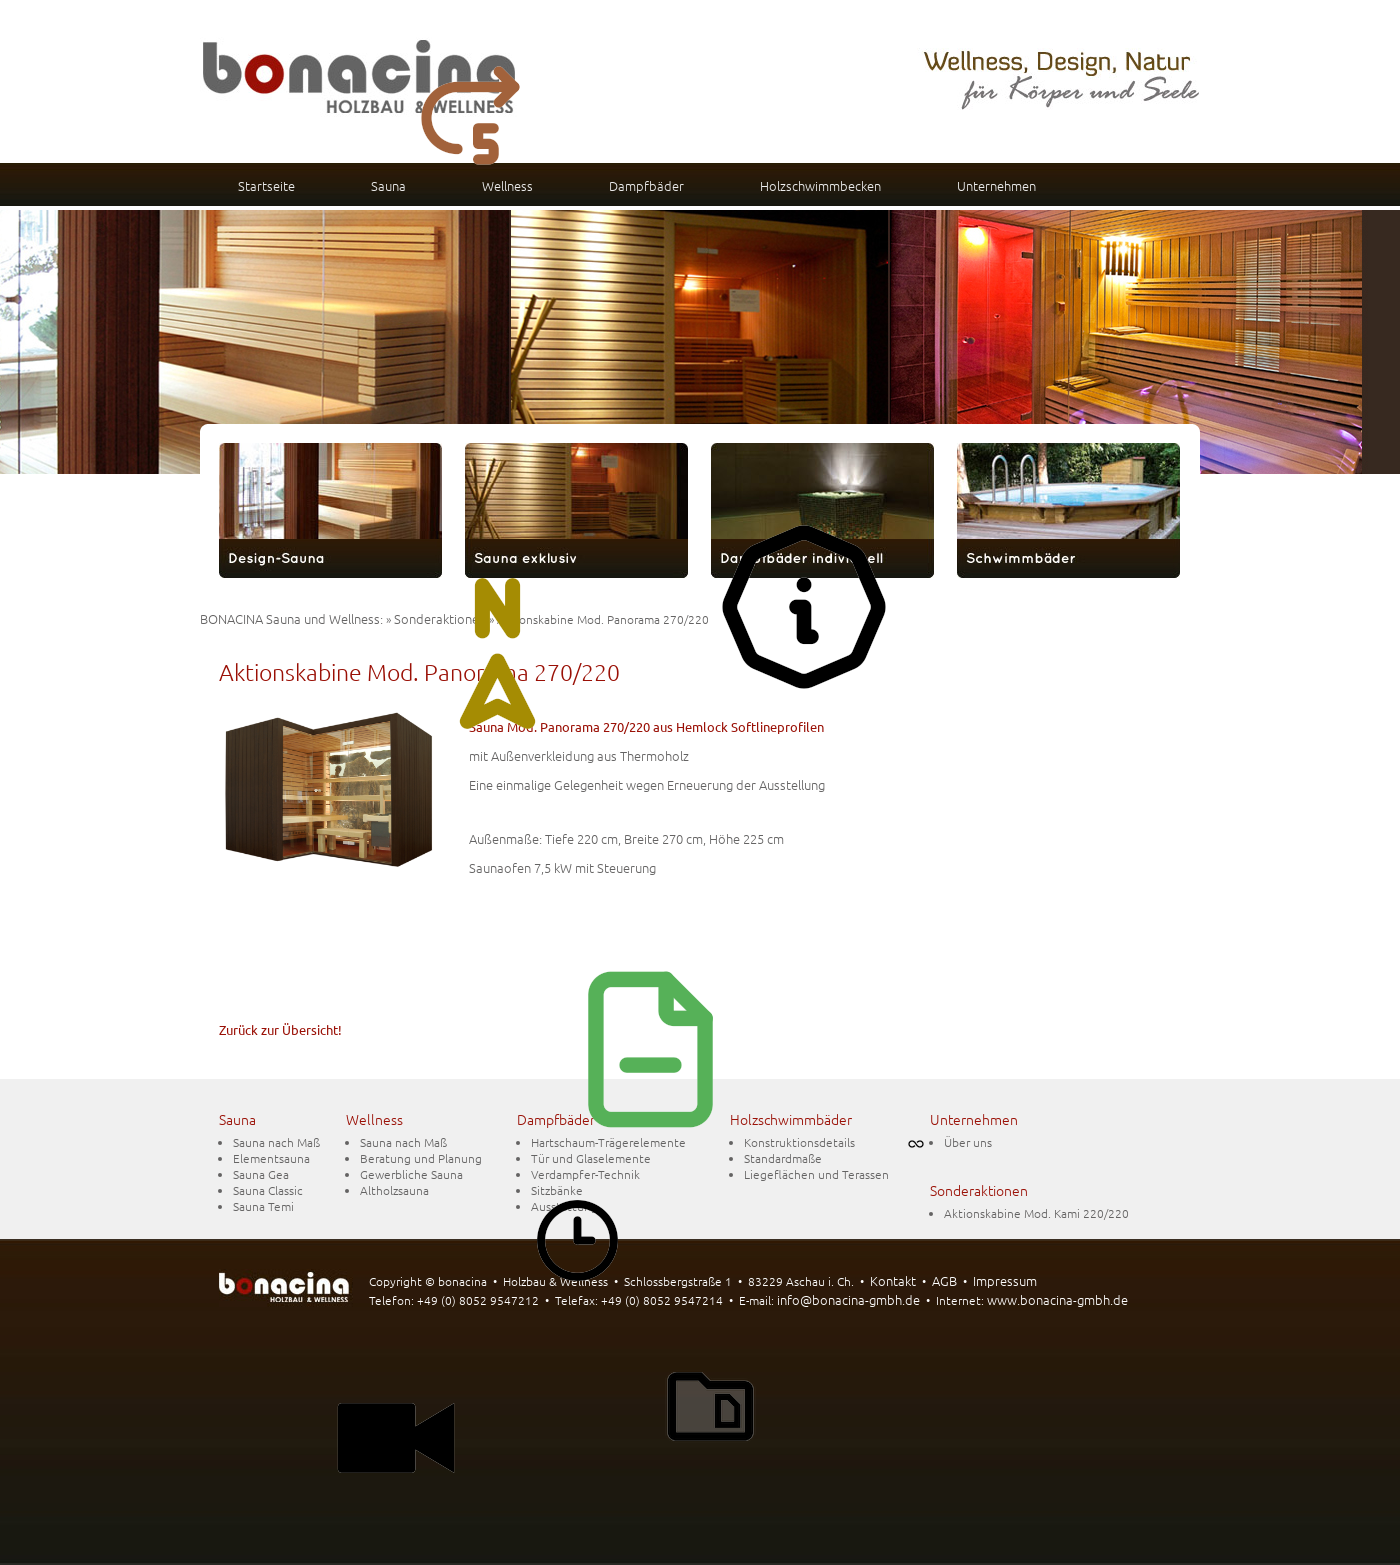 This screenshot has height=1565, width=1400. Describe the element at coordinates (804, 607) in the screenshot. I see `view more information or details` at that location.